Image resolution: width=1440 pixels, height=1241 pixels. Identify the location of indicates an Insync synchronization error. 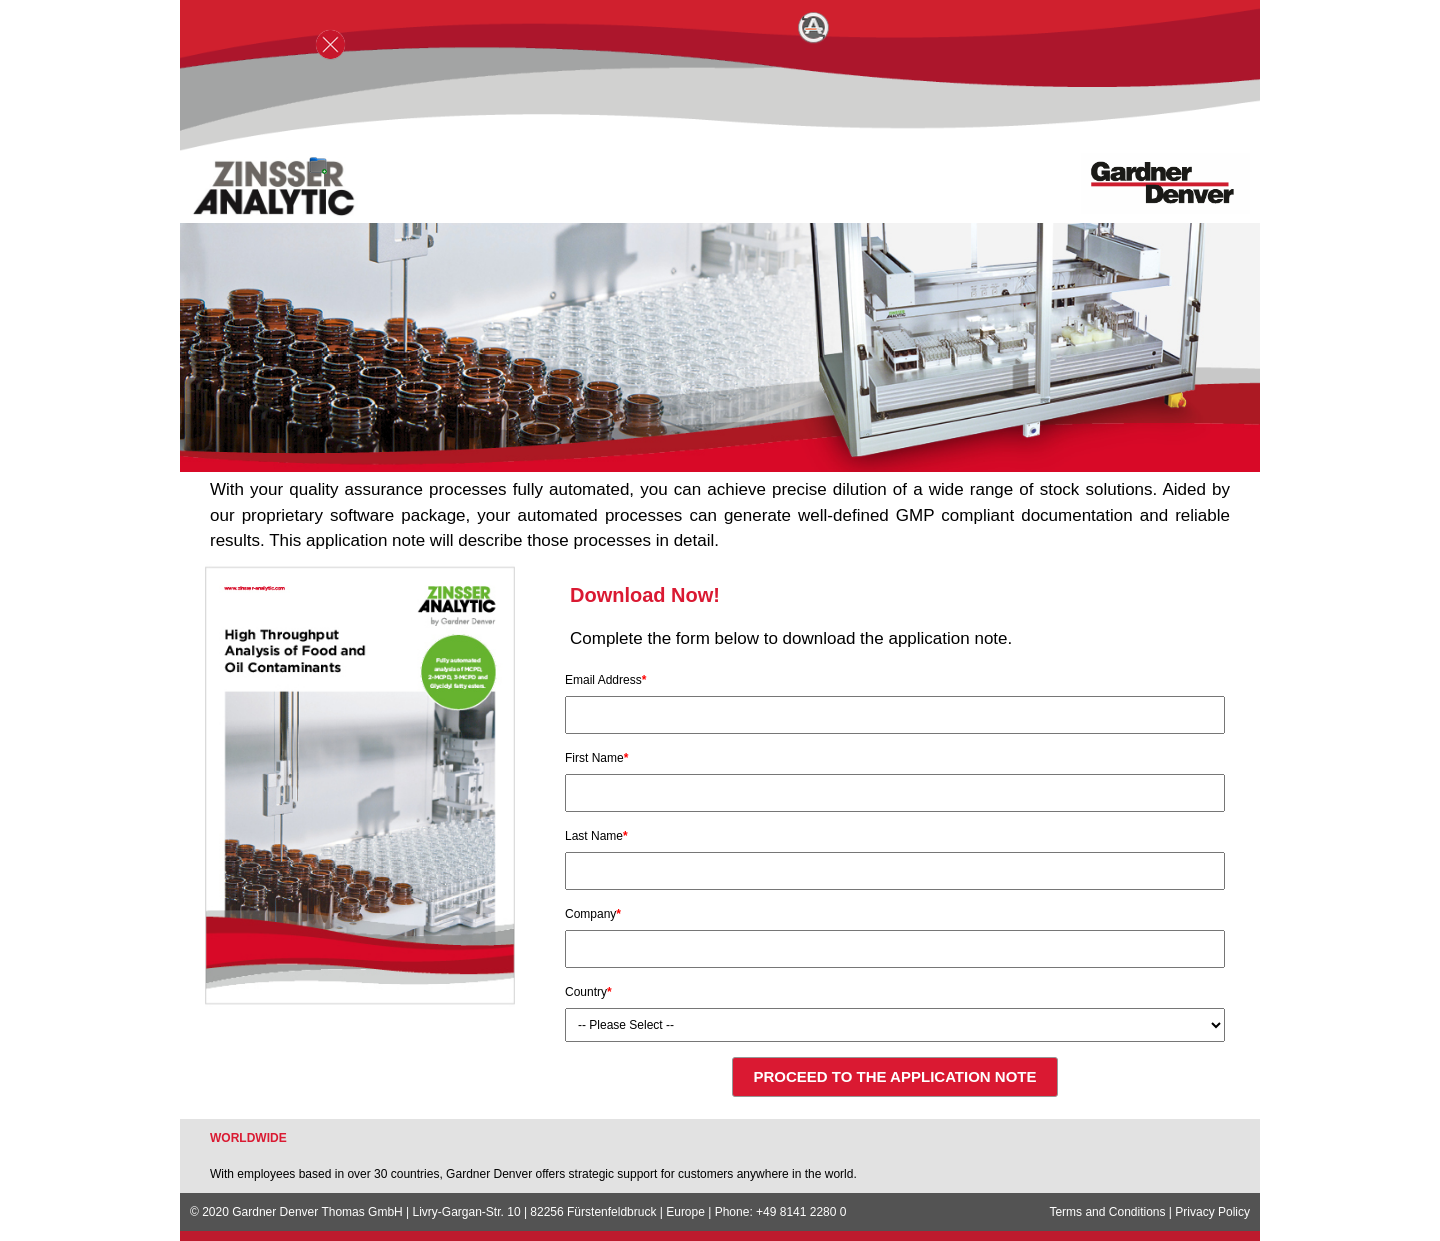
(330, 44).